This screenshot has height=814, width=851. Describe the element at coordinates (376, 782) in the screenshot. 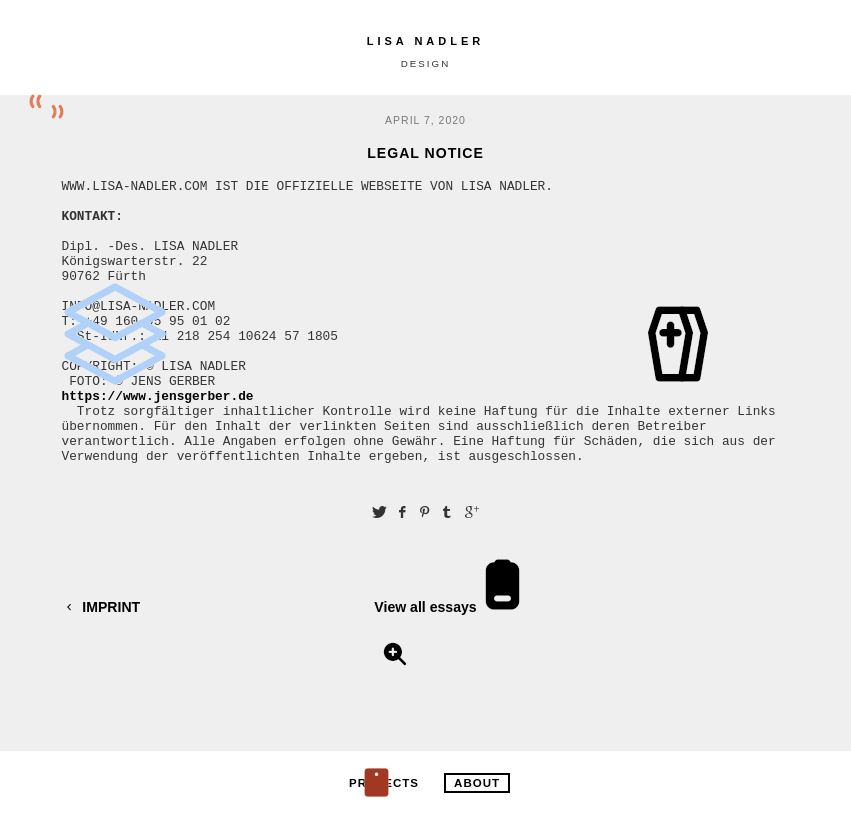

I see `access tablet camera settings` at that location.